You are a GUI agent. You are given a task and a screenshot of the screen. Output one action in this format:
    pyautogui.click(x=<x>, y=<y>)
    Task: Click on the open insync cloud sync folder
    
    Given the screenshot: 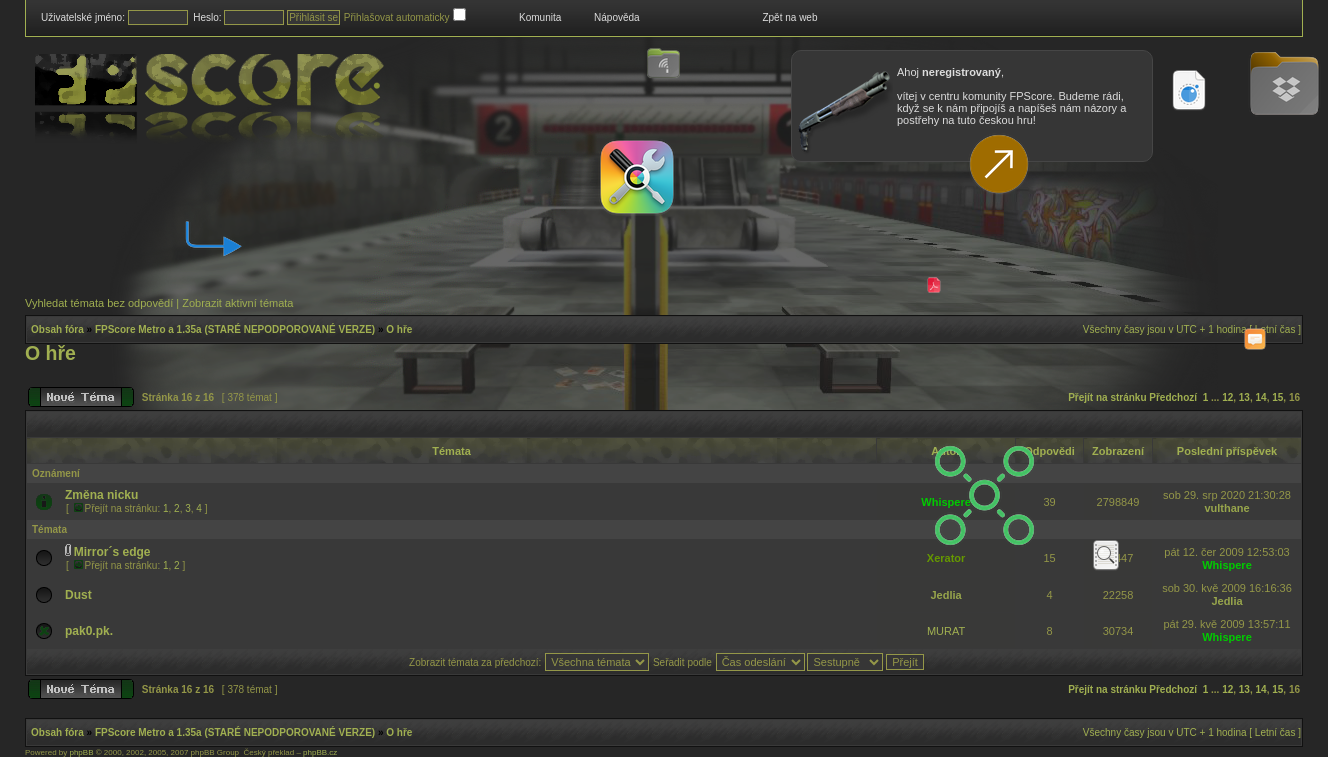 What is the action you would take?
    pyautogui.click(x=663, y=62)
    